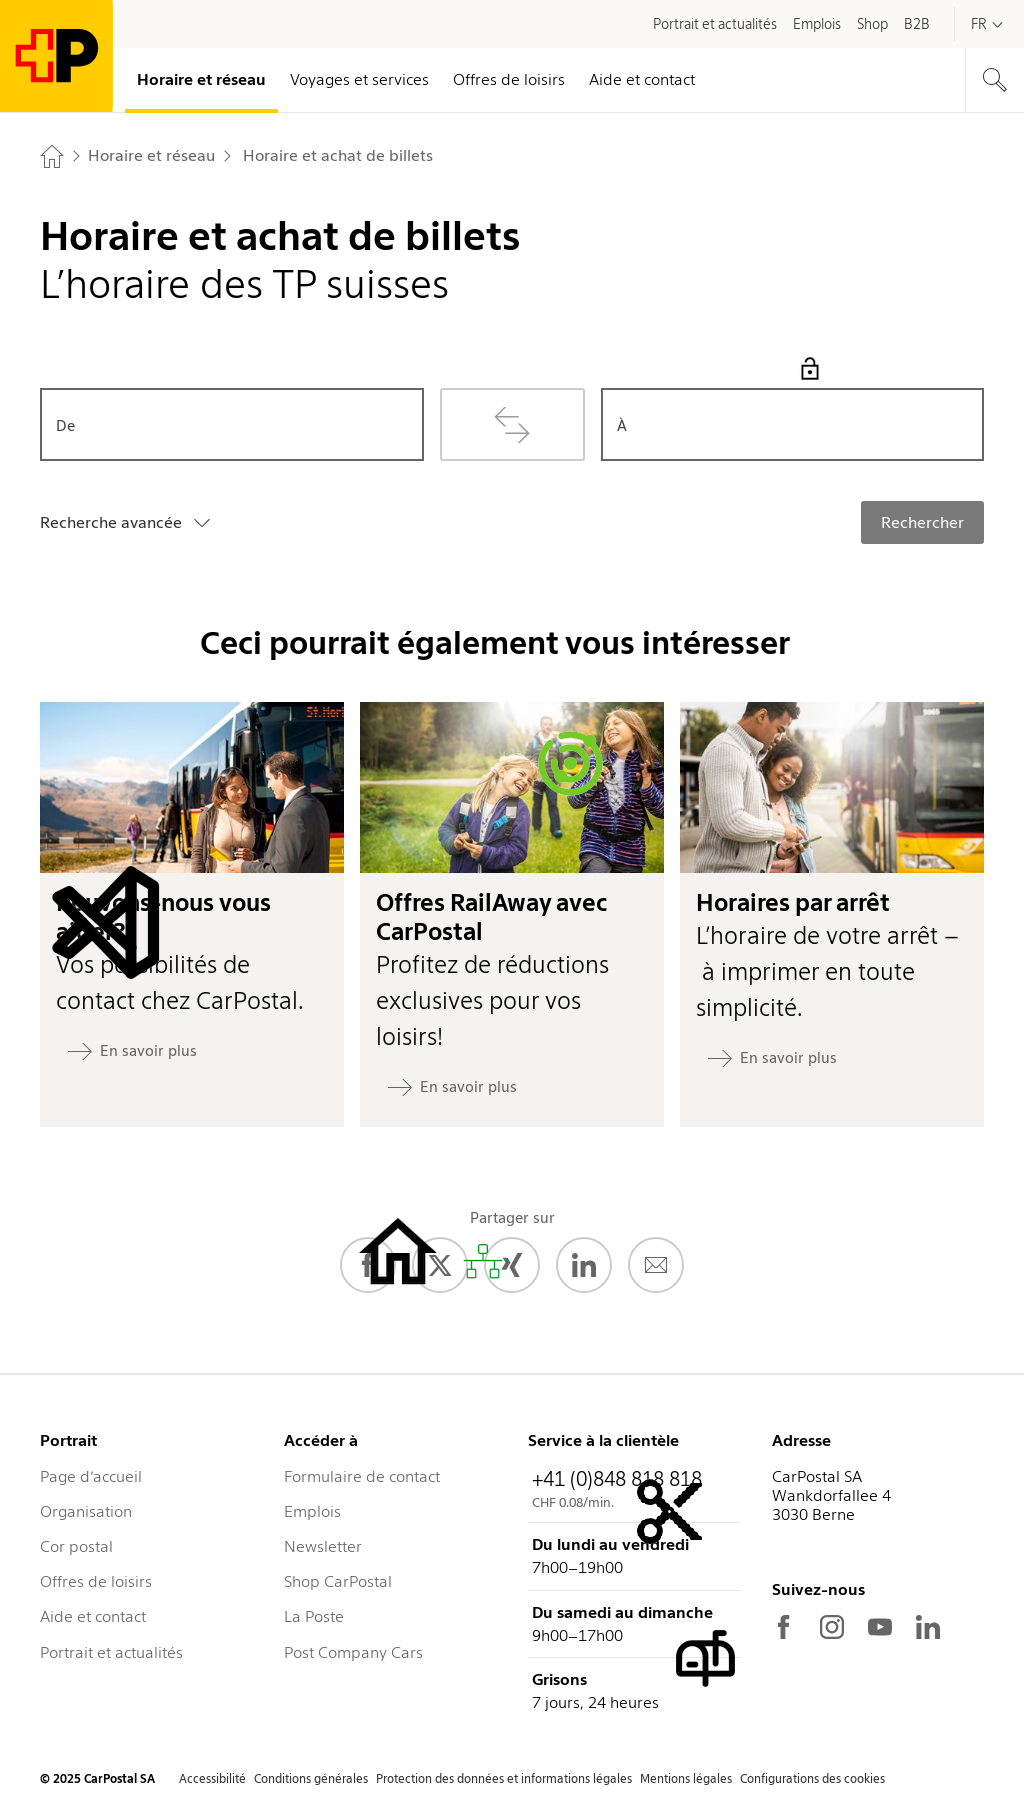 The height and width of the screenshot is (1819, 1024). What do you see at coordinates (398, 1253) in the screenshot?
I see `navigate to home screen` at bounding box center [398, 1253].